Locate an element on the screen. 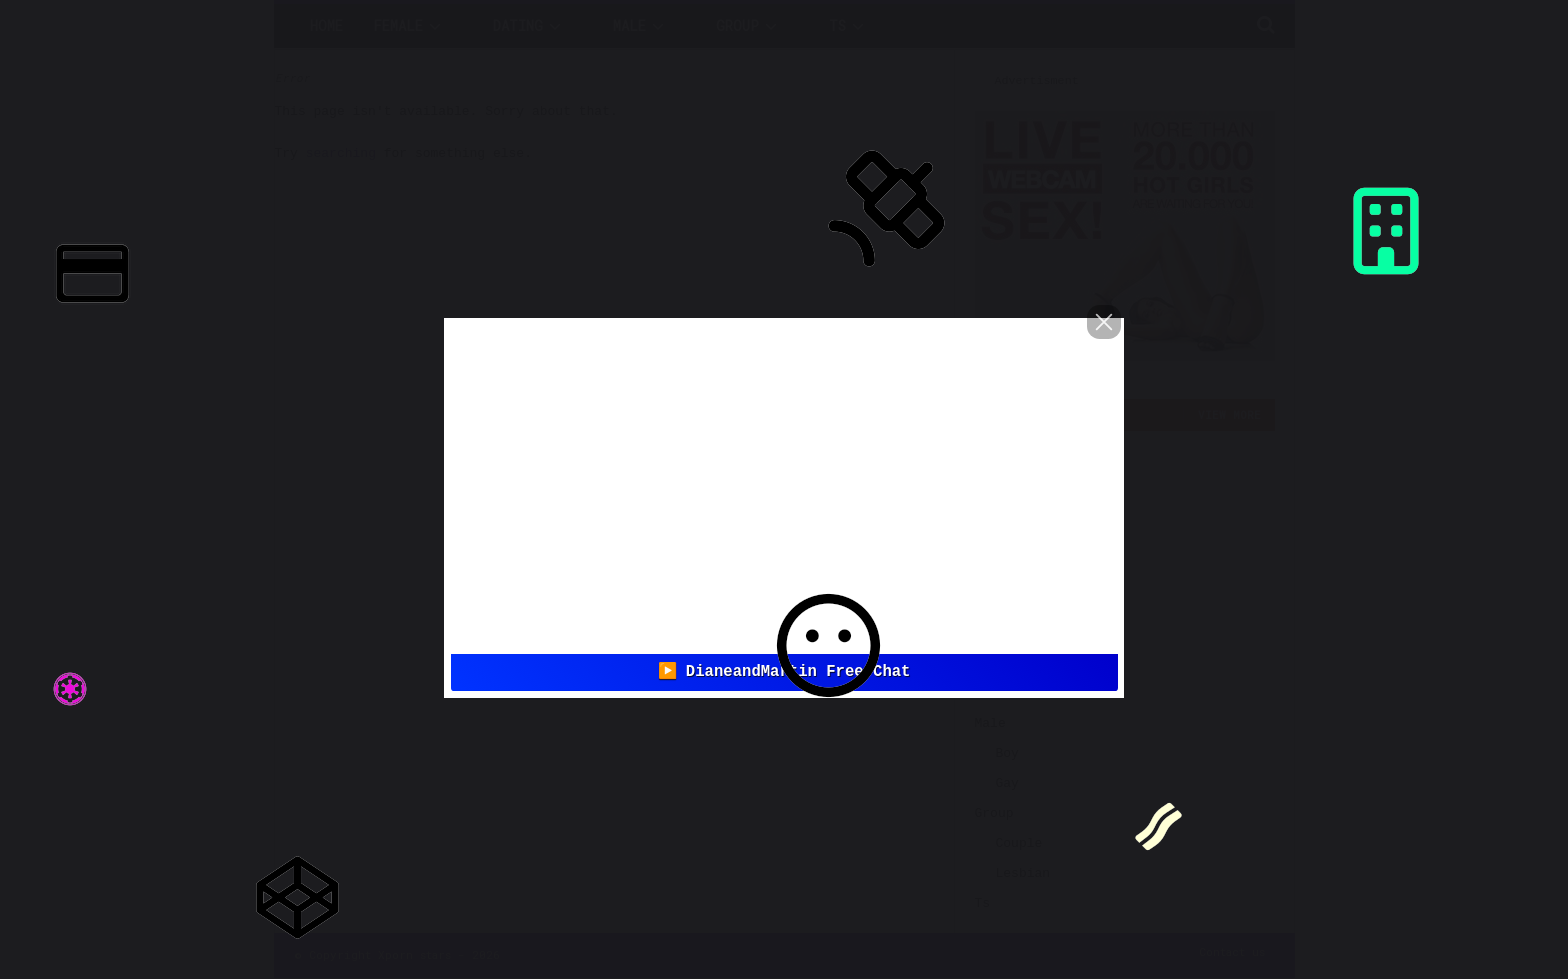 The image size is (1568, 979). codepen logo is located at coordinates (297, 897).